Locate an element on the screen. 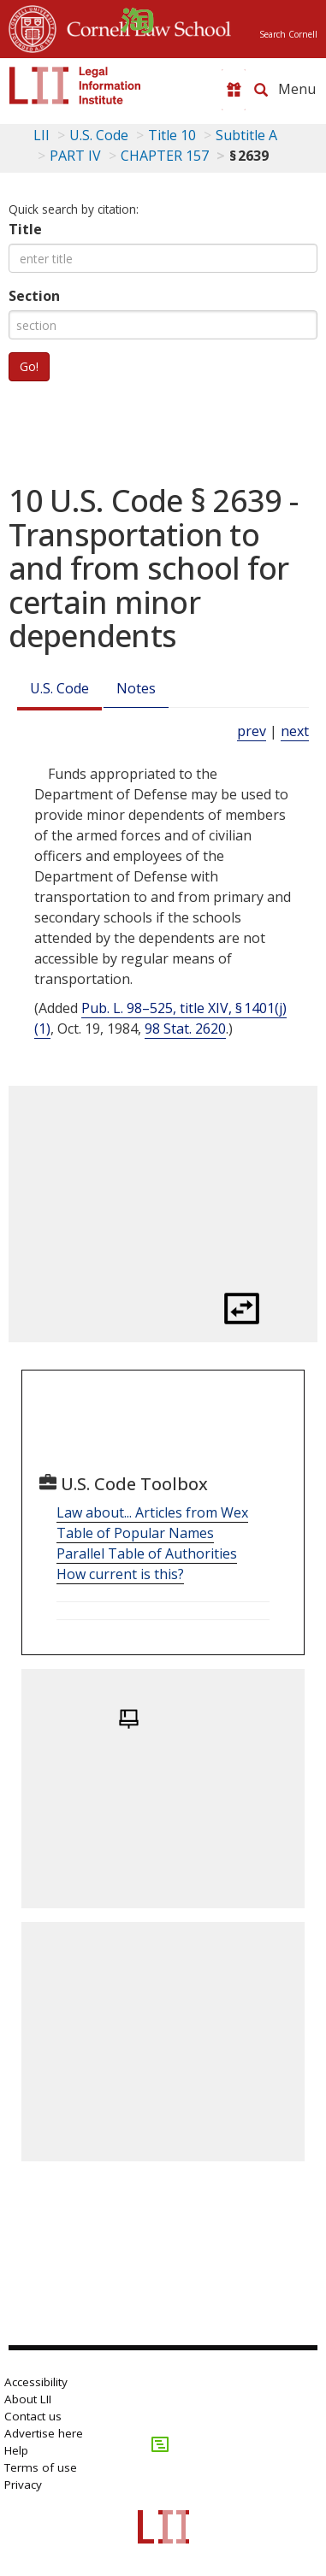  switch to timeline view is located at coordinates (160, 2444).